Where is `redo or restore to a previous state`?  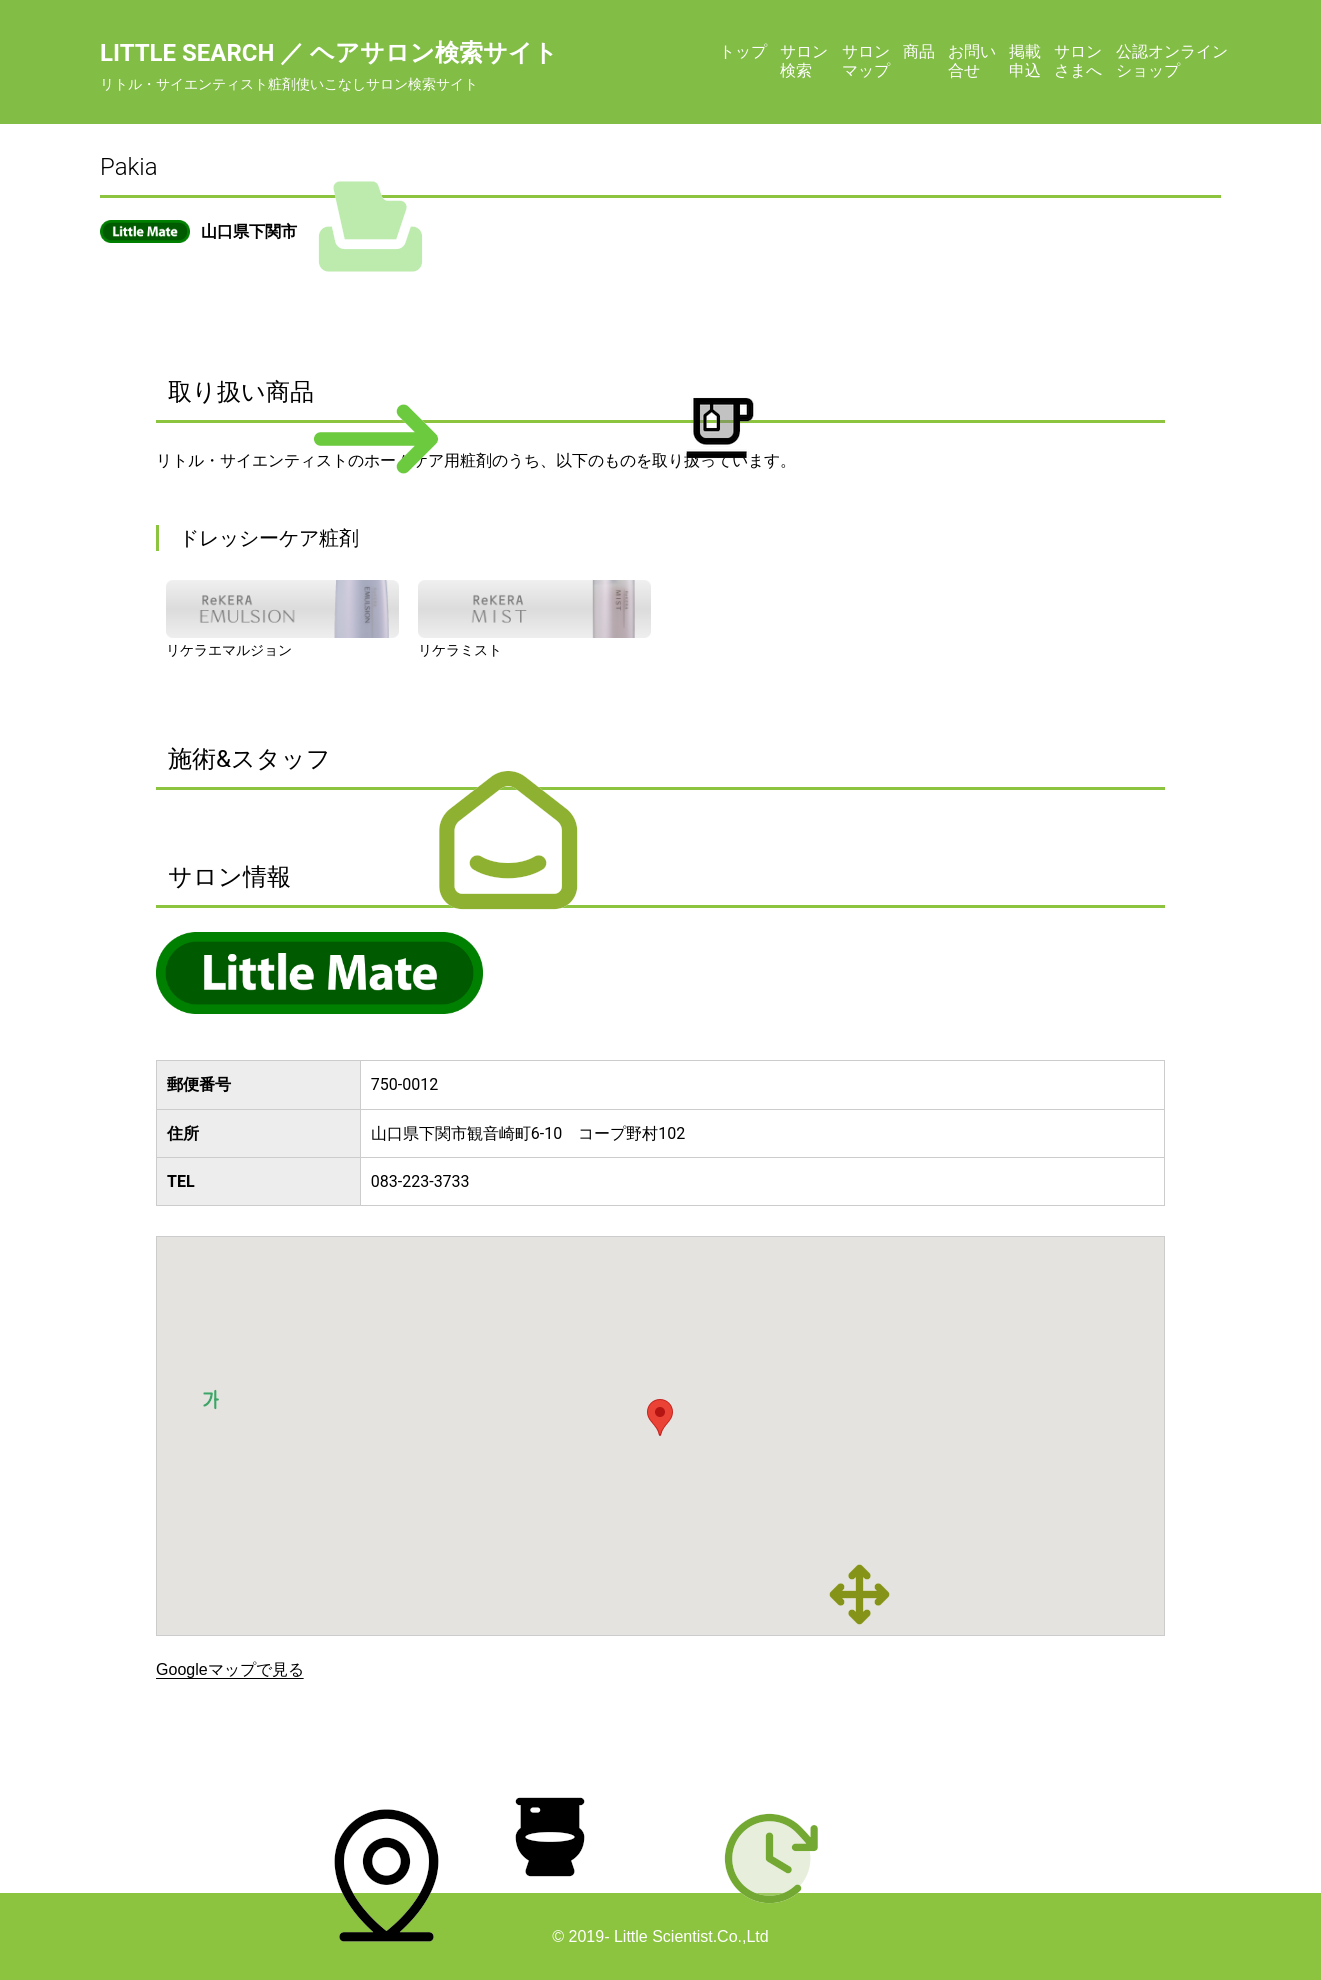 redo or restore to a previous state is located at coordinates (769, 1858).